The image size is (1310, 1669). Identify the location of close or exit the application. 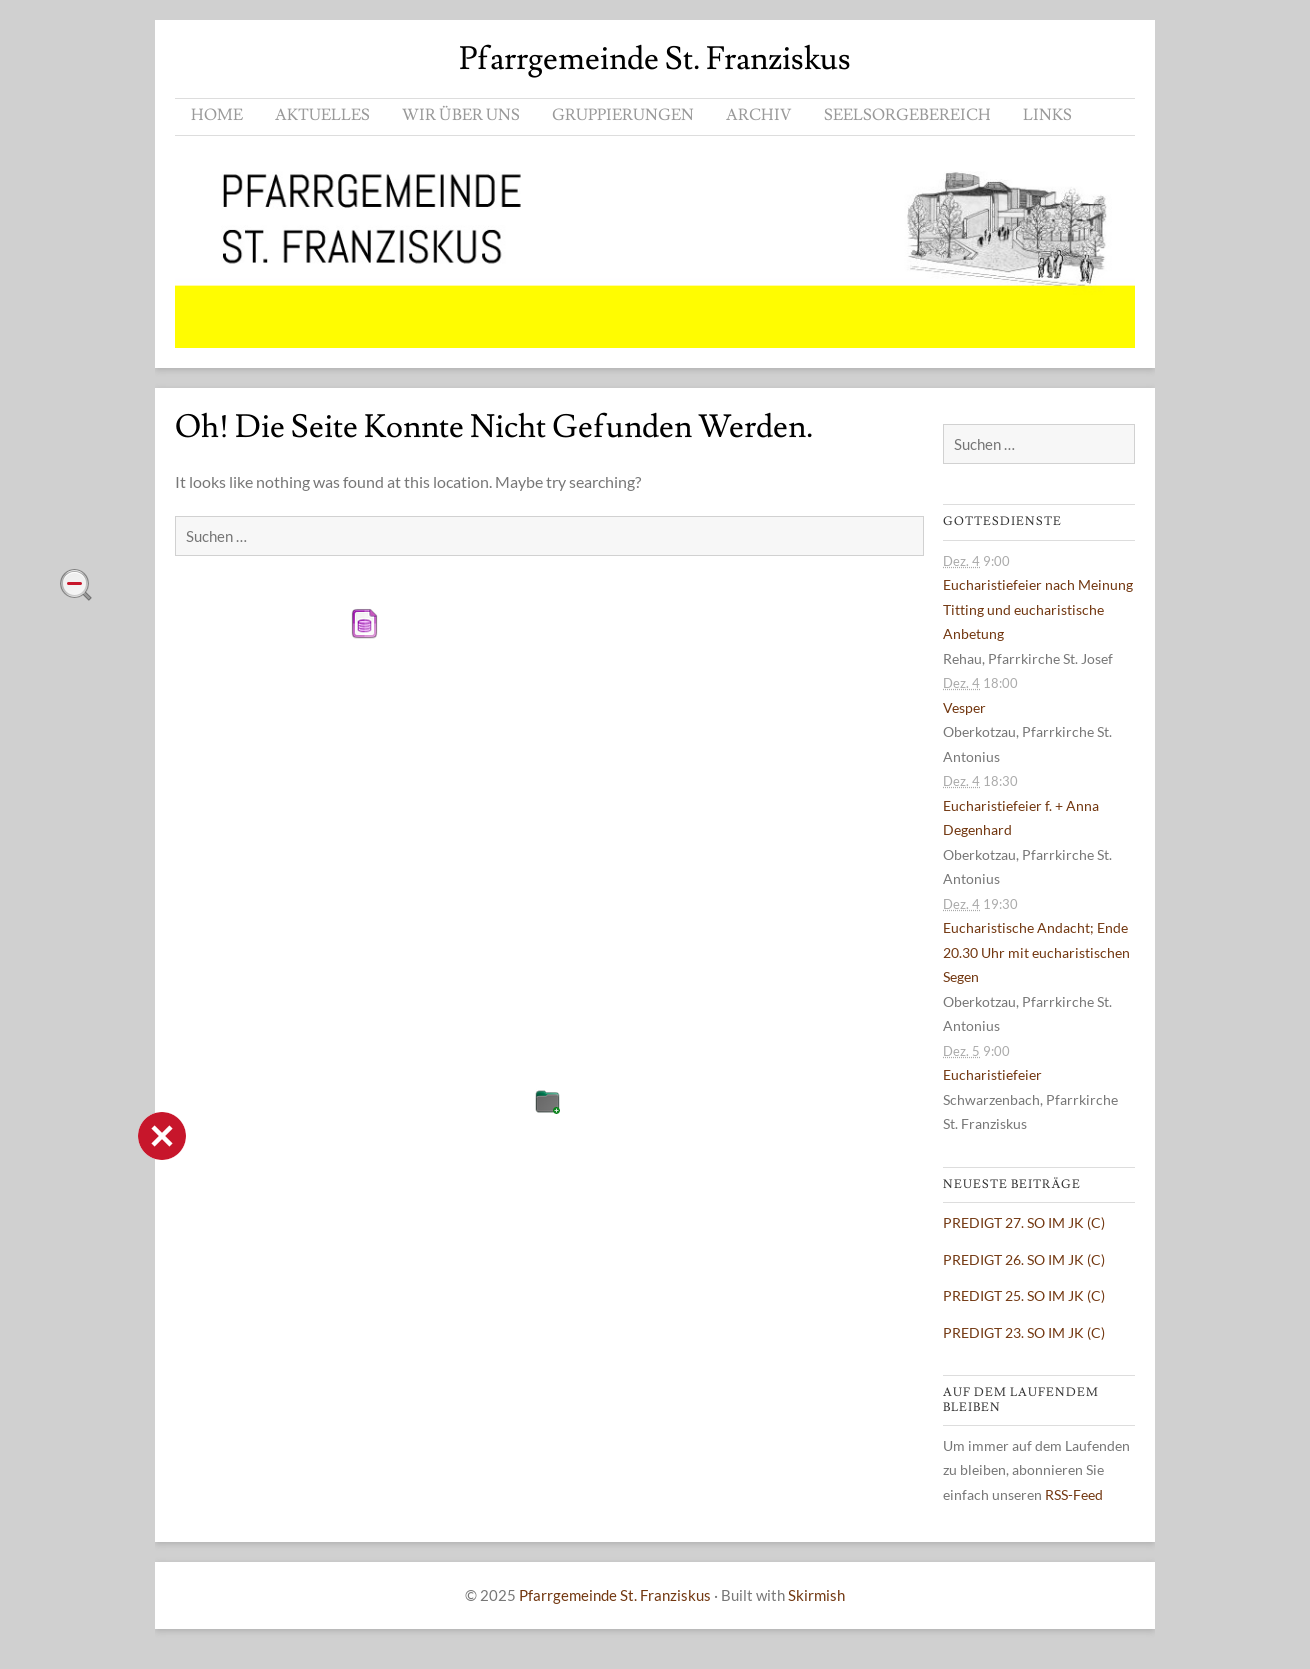
(162, 1136).